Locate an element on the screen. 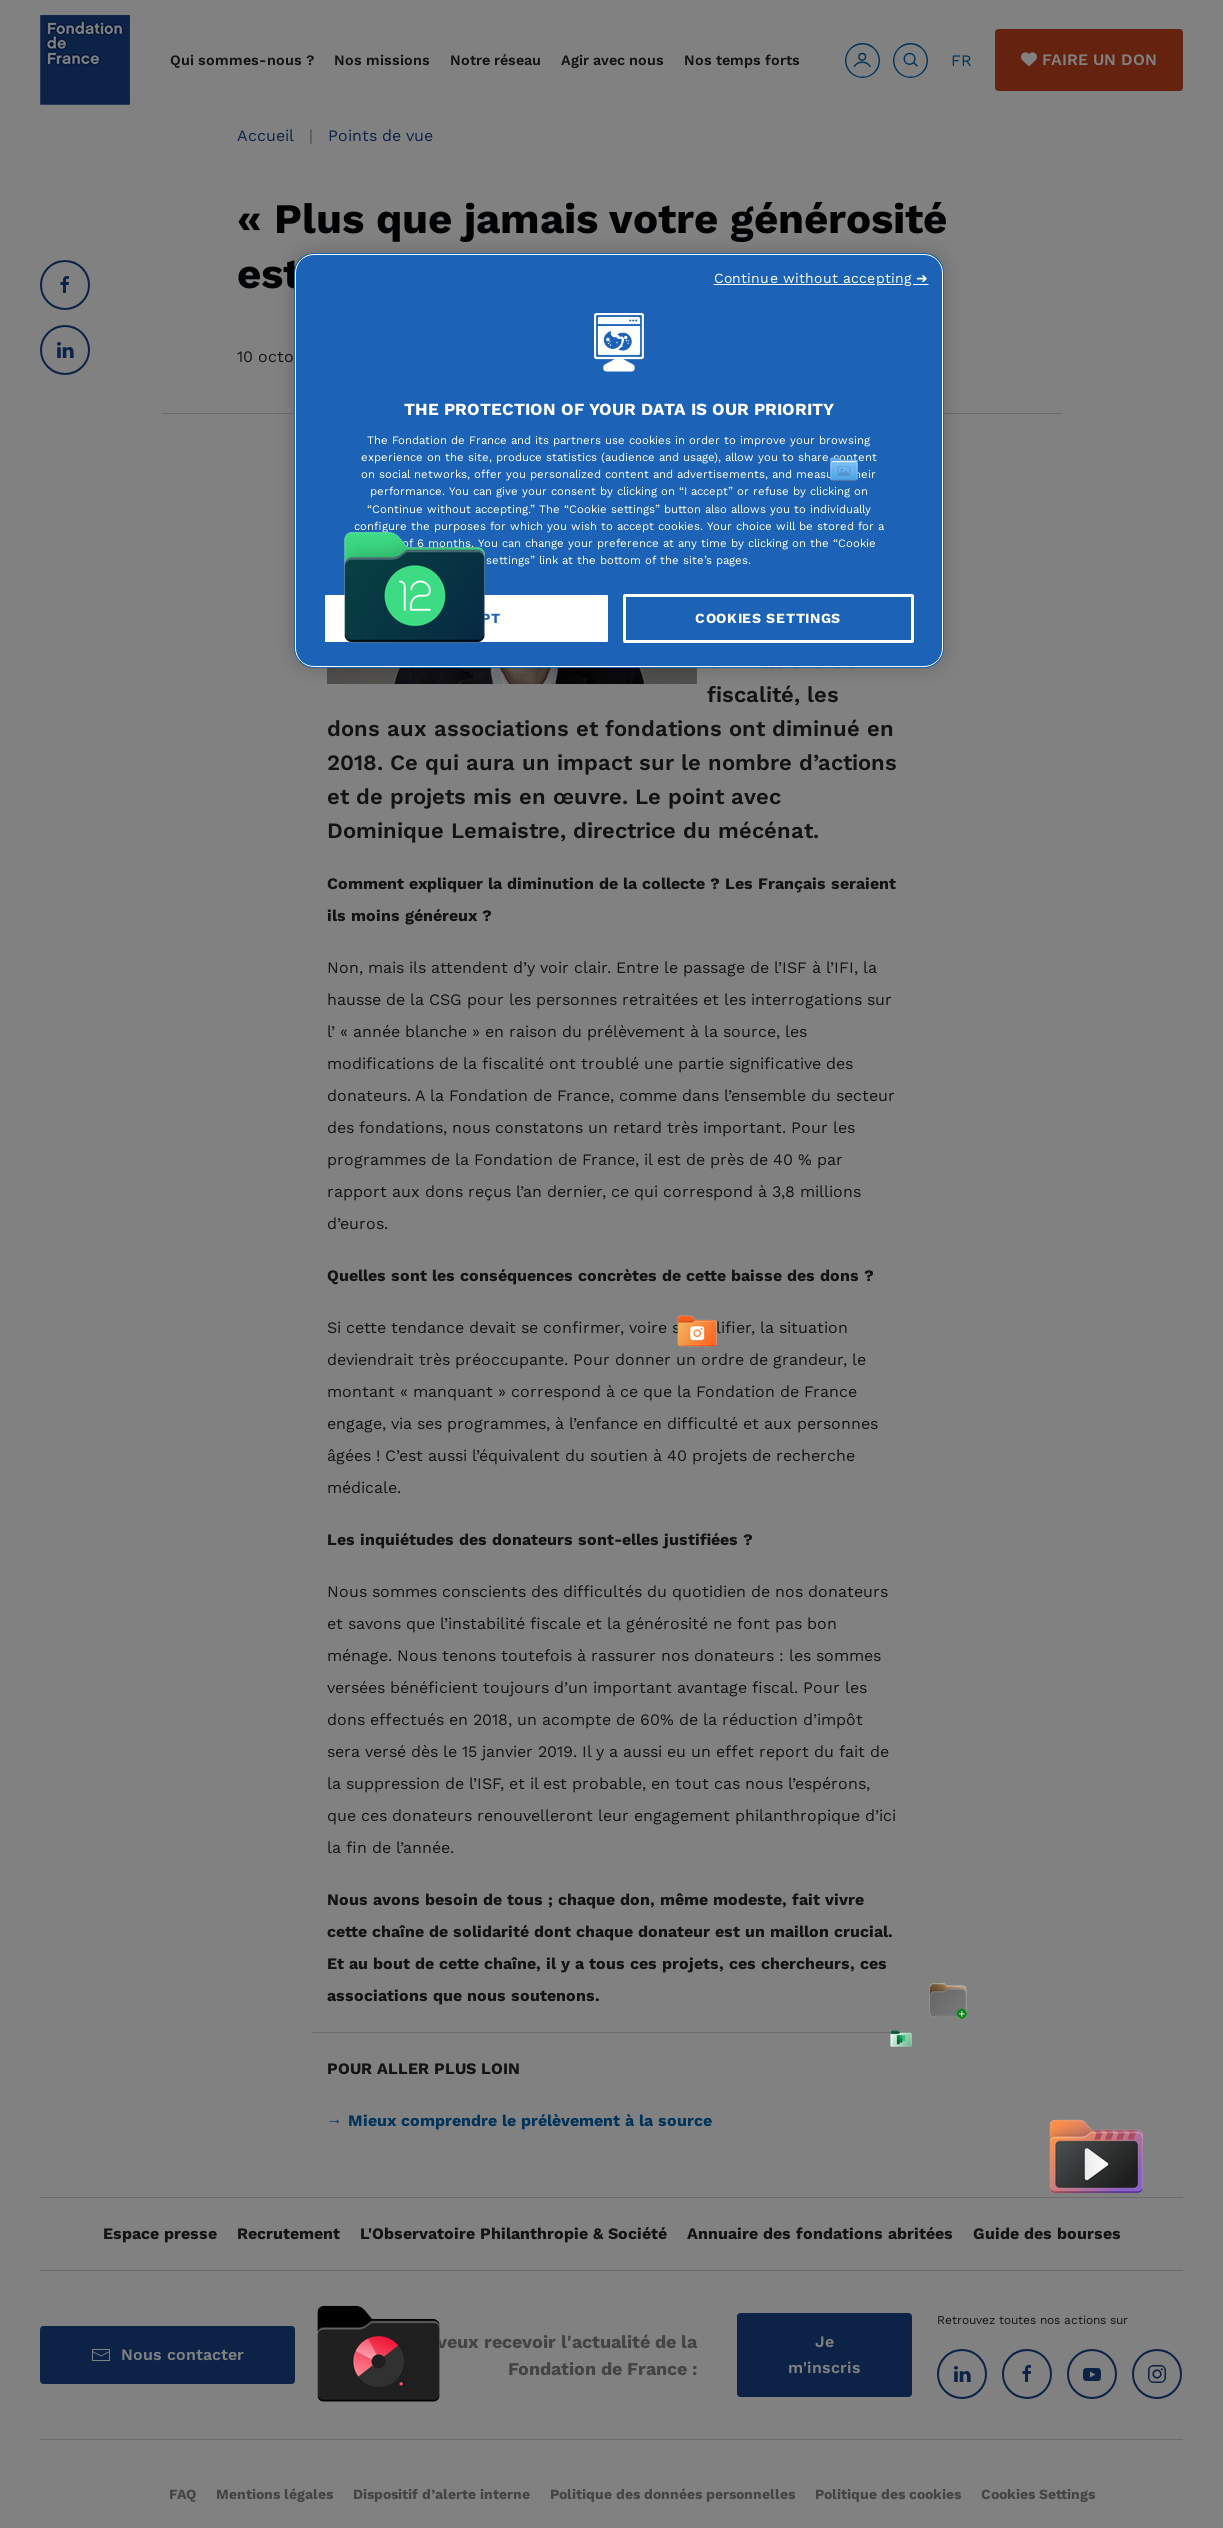  open microsoft planner files folder is located at coordinates (901, 2039).